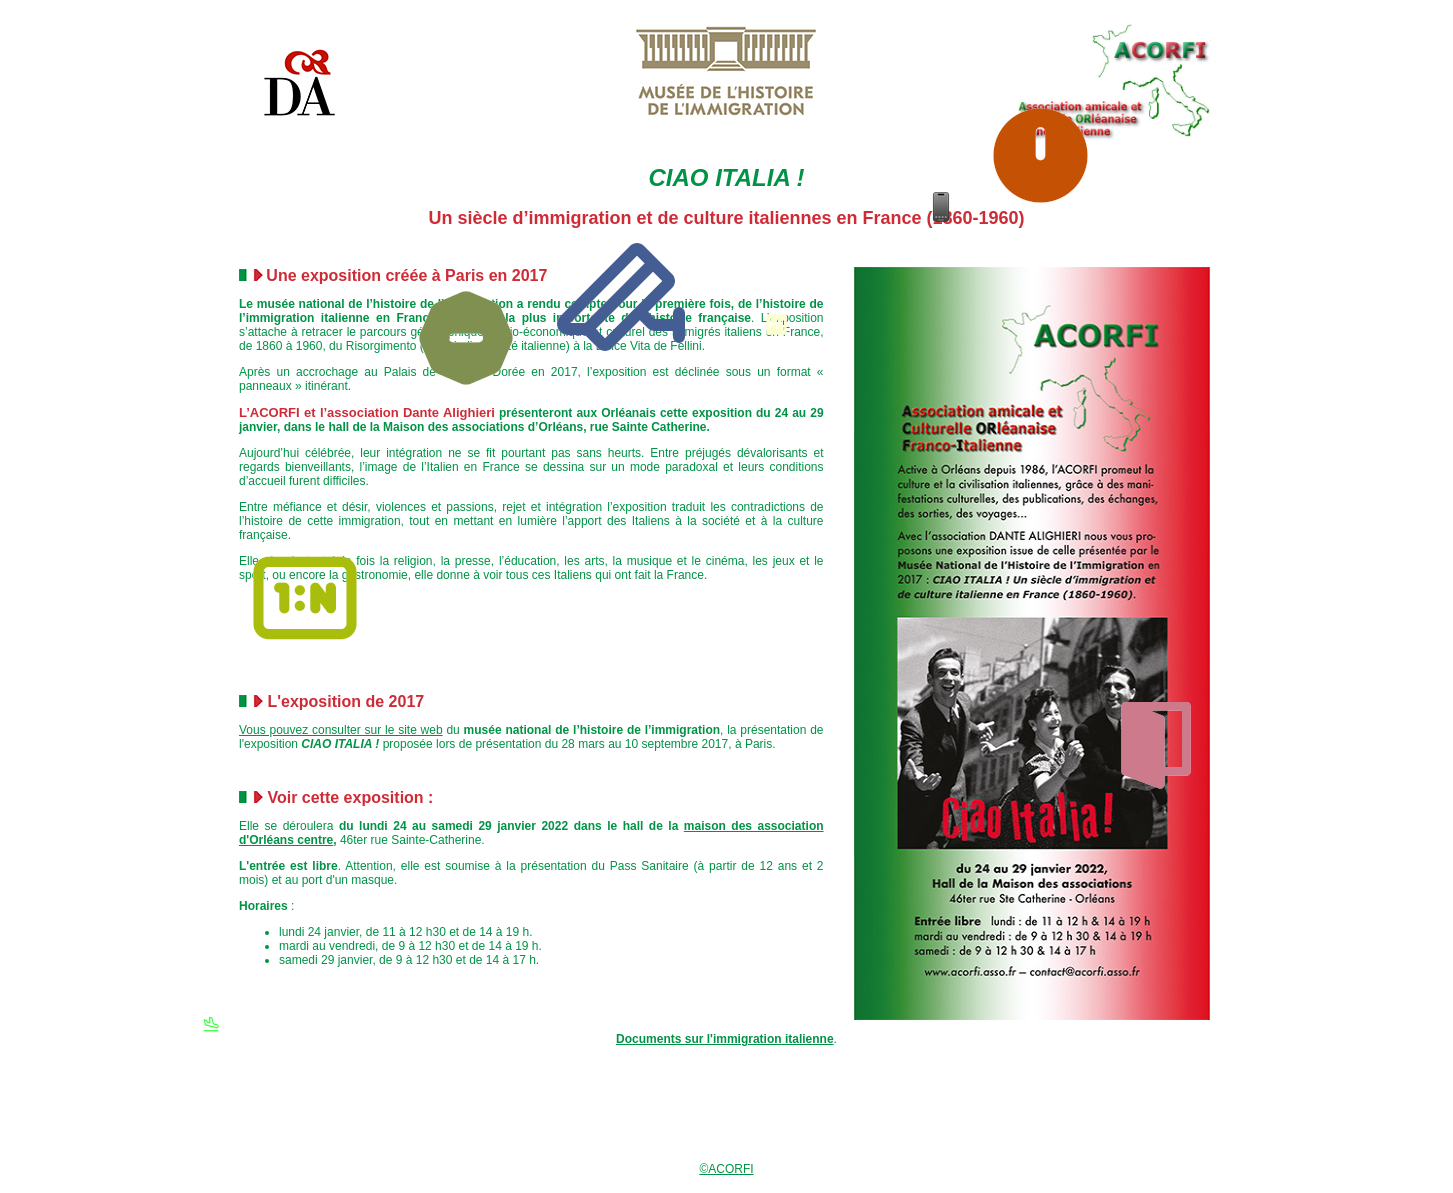  Describe the element at coordinates (1040, 155) in the screenshot. I see `indicates 12 o'clock or noon/midnight` at that location.